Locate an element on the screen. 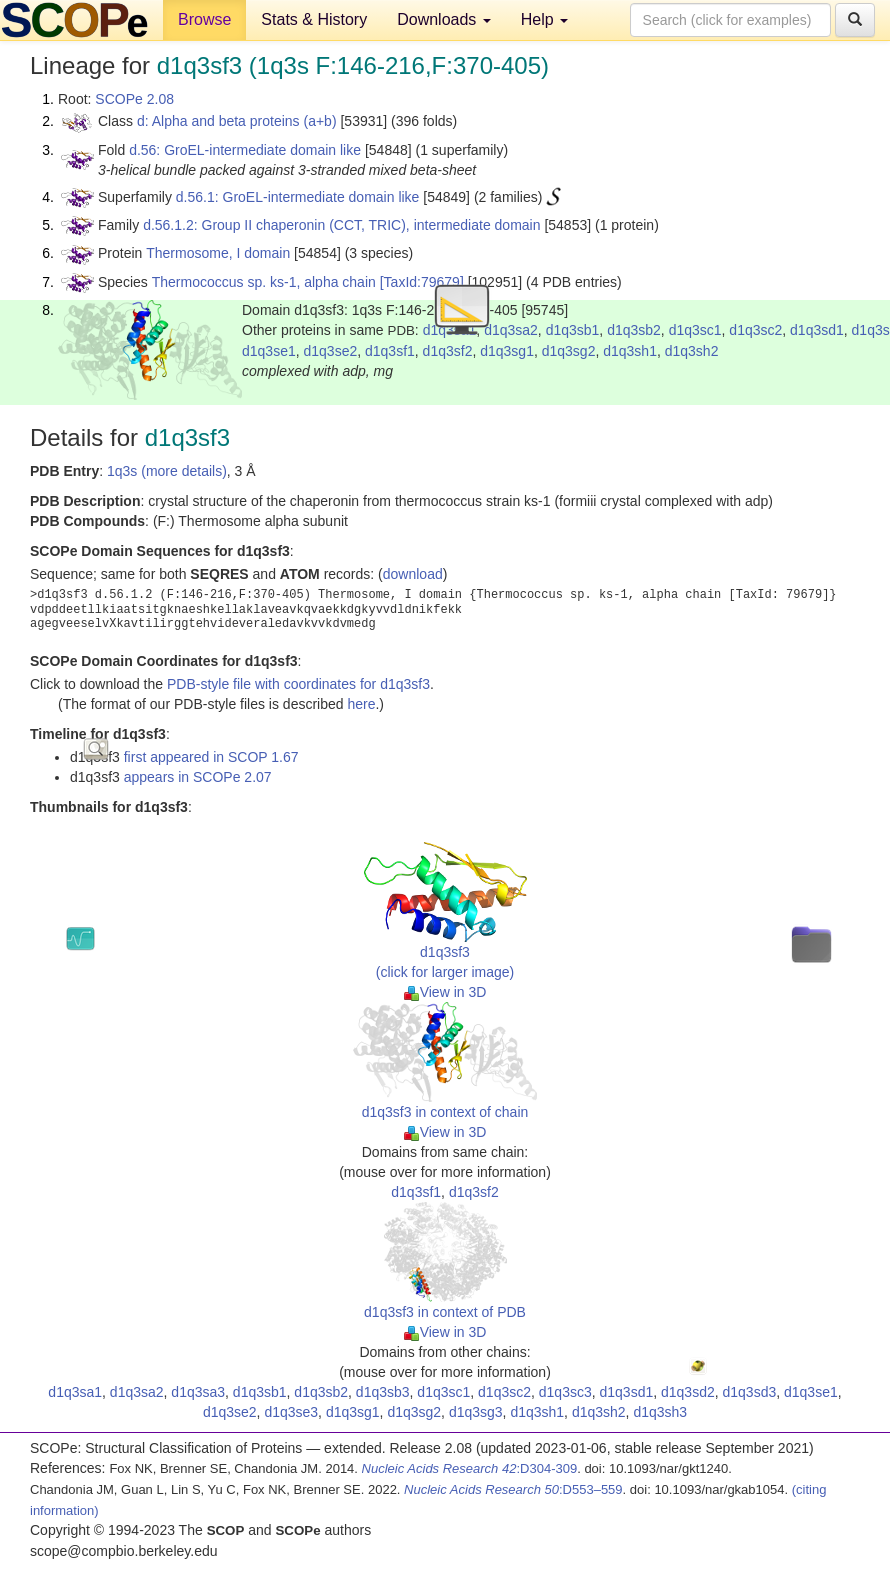 Image resolution: width=890 pixels, height=1596 pixels. access display settings and screen configuration is located at coordinates (462, 309).